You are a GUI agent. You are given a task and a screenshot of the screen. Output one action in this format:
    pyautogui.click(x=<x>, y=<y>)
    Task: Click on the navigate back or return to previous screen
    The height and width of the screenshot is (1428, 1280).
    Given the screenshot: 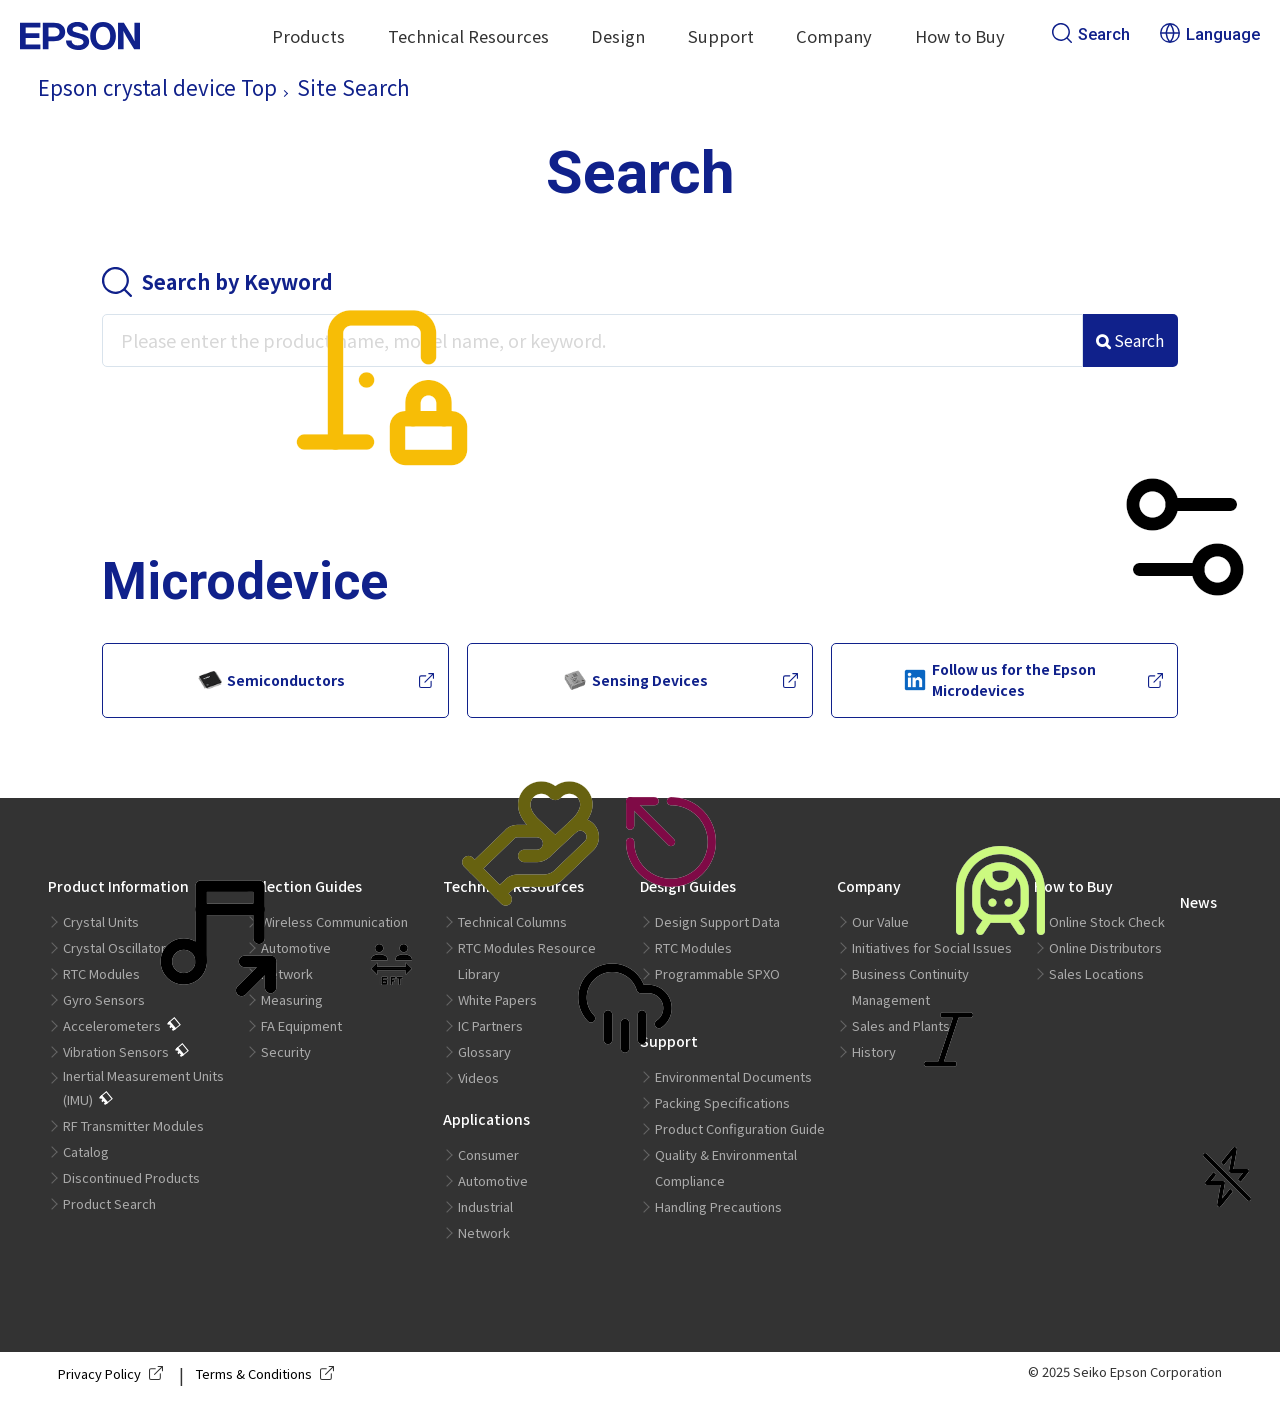 What is the action you would take?
    pyautogui.click(x=671, y=842)
    